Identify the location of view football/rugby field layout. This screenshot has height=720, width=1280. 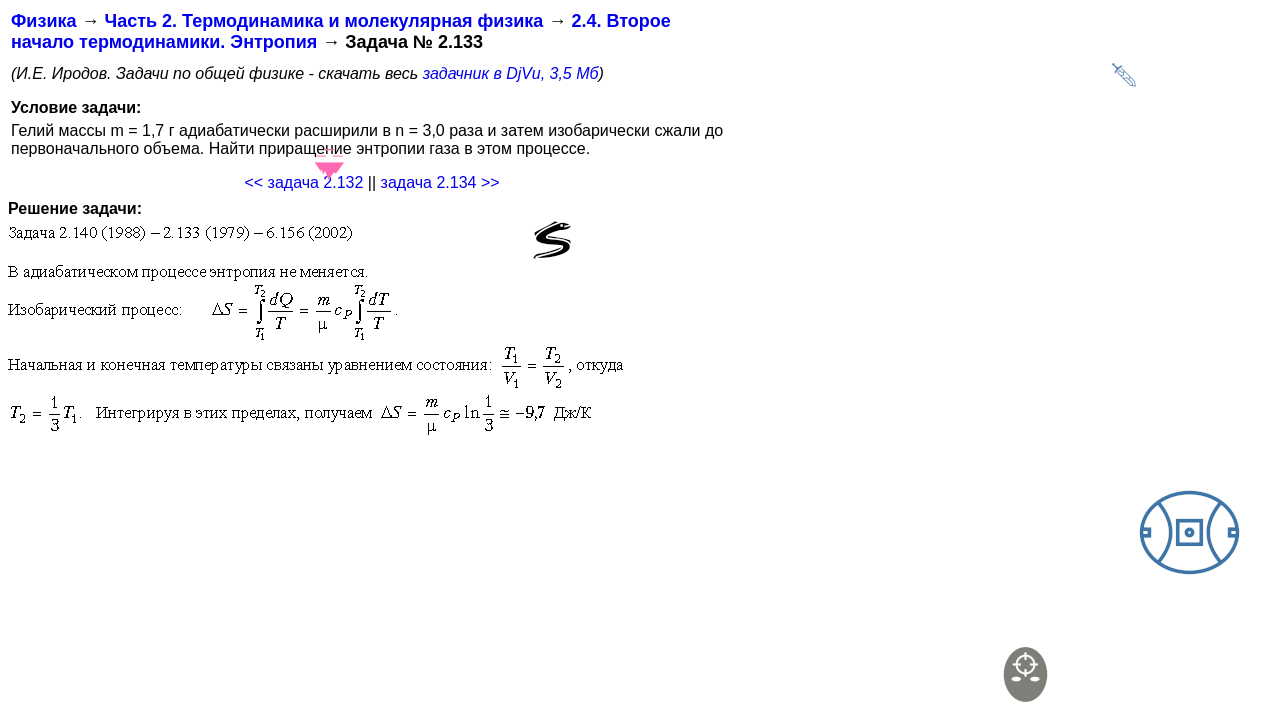
(1189, 532).